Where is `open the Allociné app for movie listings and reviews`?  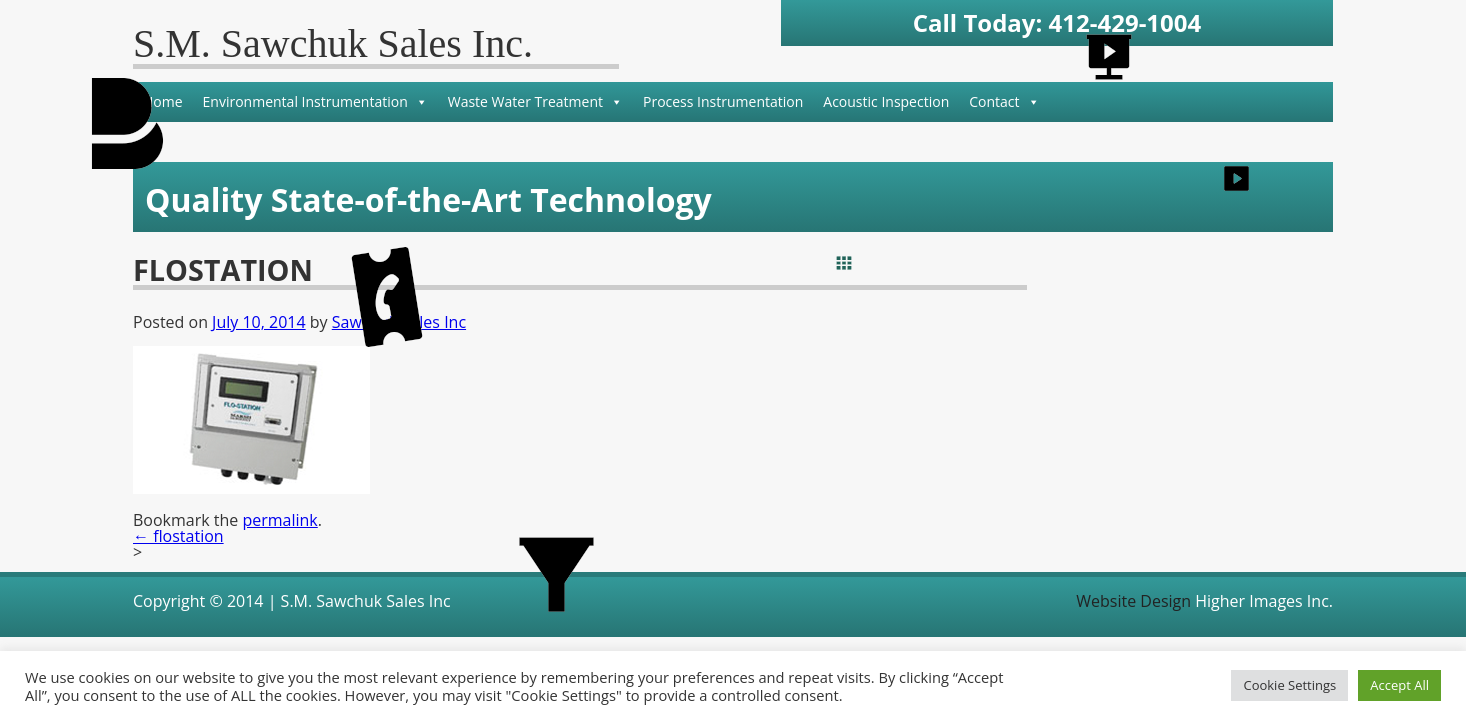
open the Allociné app for movie listings and reviews is located at coordinates (387, 297).